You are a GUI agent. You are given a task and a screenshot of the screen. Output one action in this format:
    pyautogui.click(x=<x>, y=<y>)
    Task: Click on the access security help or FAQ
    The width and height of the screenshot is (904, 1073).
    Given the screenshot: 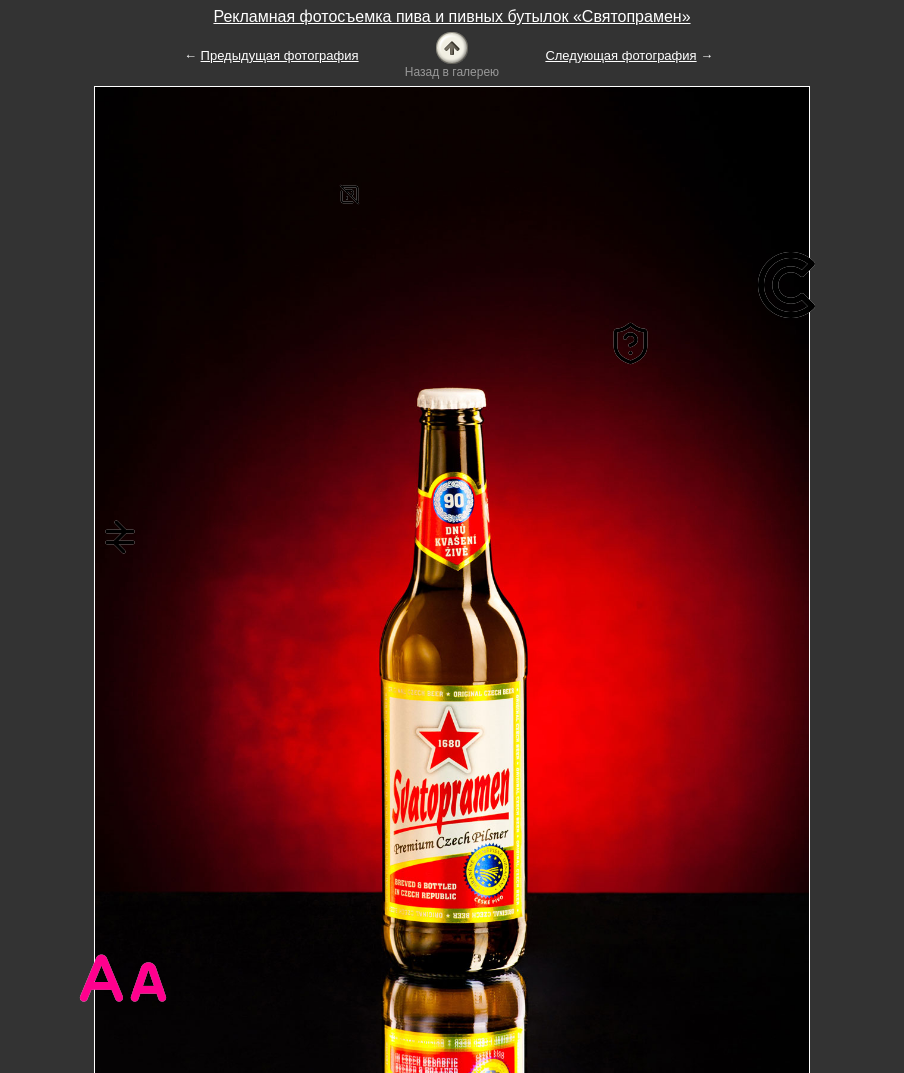 What is the action you would take?
    pyautogui.click(x=630, y=343)
    